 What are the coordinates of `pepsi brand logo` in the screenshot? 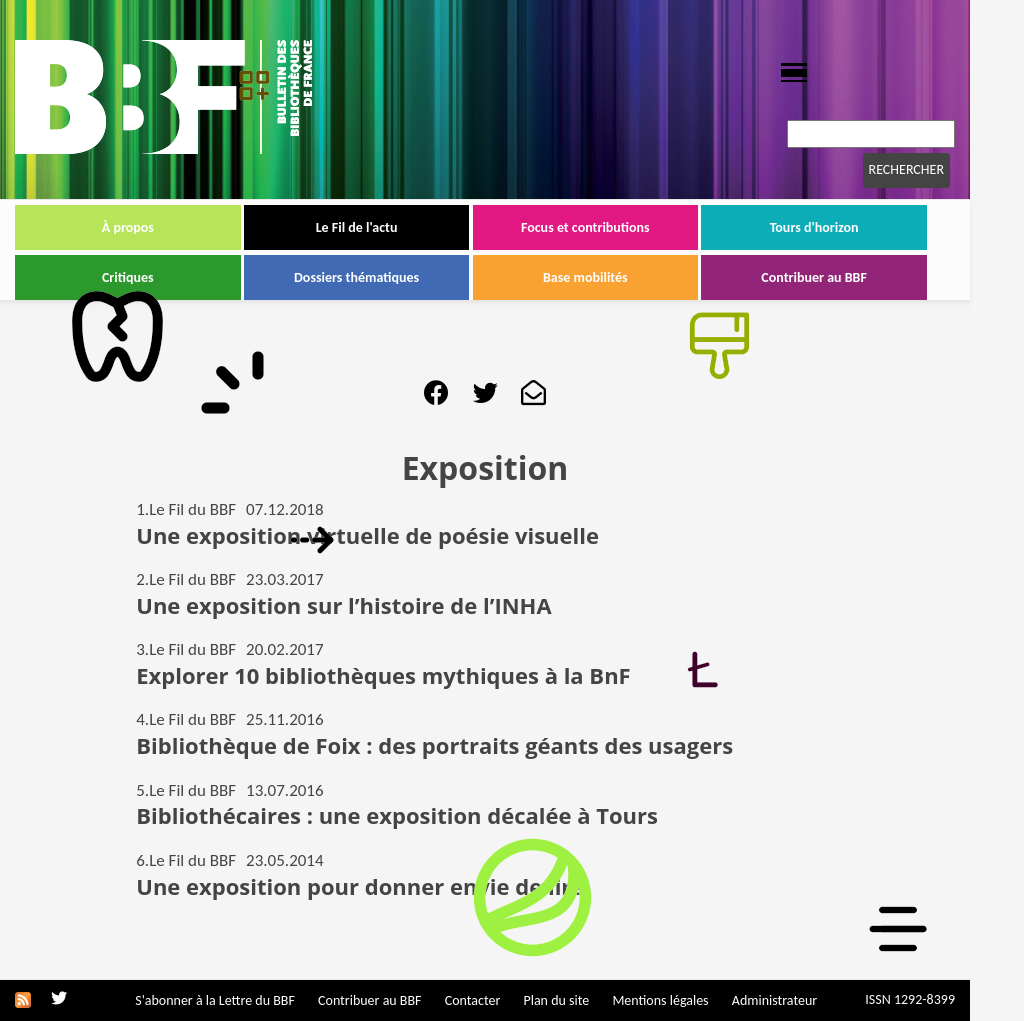 It's located at (532, 897).